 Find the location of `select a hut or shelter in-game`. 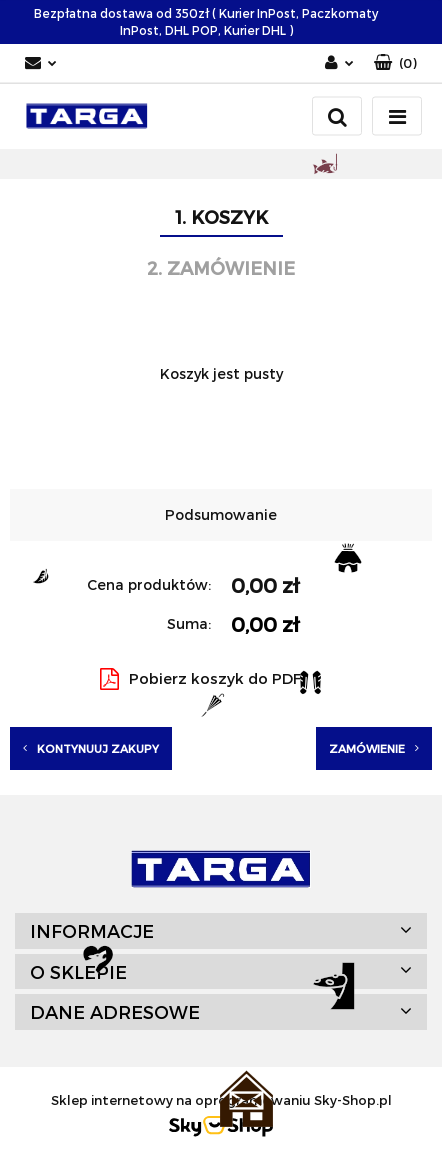

select a hut or shelter in-game is located at coordinates (348, 558).